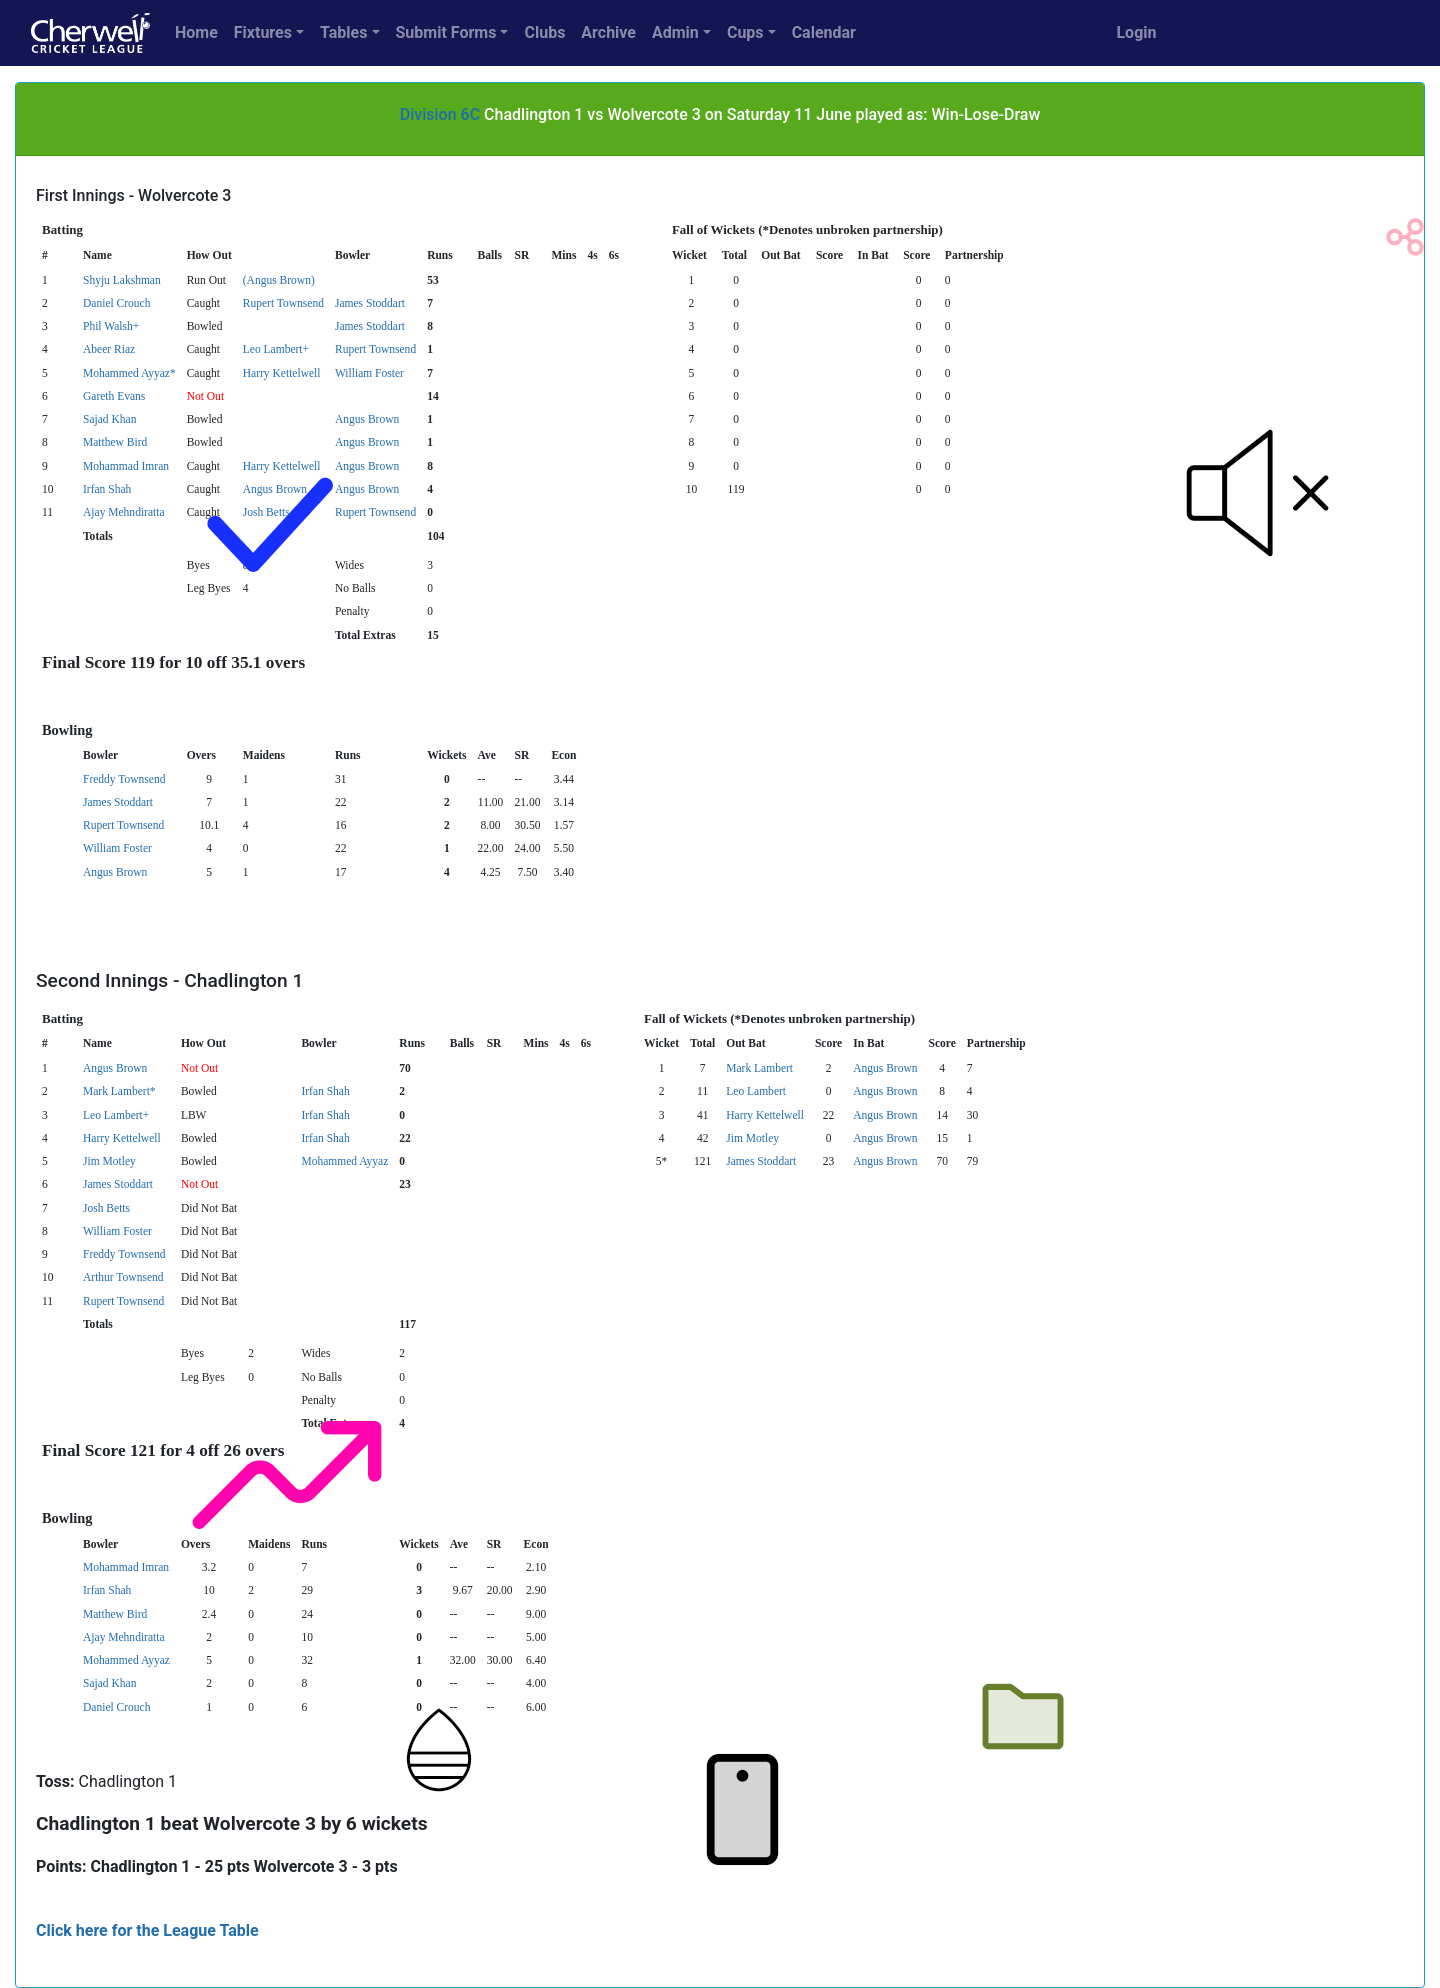 This screenshot has height=1988, width=1440. I want to click on confirm or submit an action, so click(270, 525).